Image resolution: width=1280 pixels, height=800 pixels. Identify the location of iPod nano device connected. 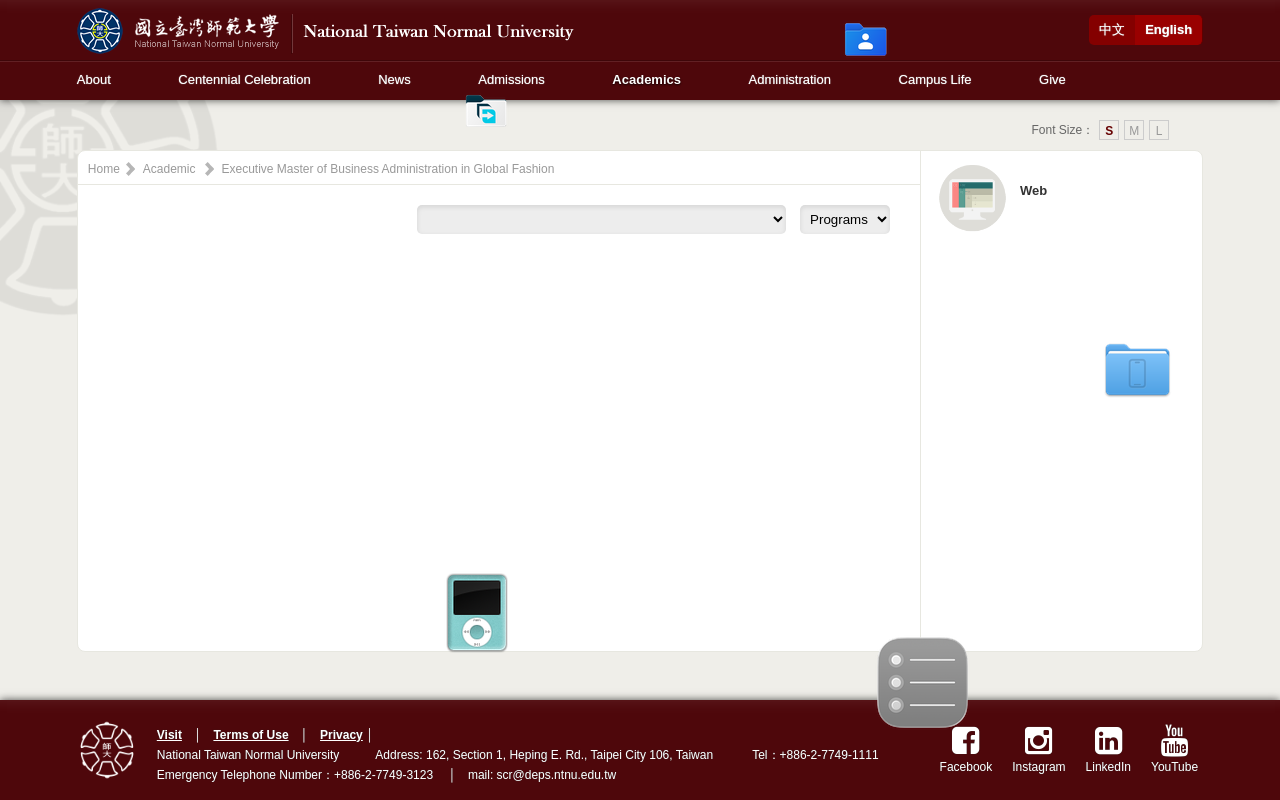
(477, 595).